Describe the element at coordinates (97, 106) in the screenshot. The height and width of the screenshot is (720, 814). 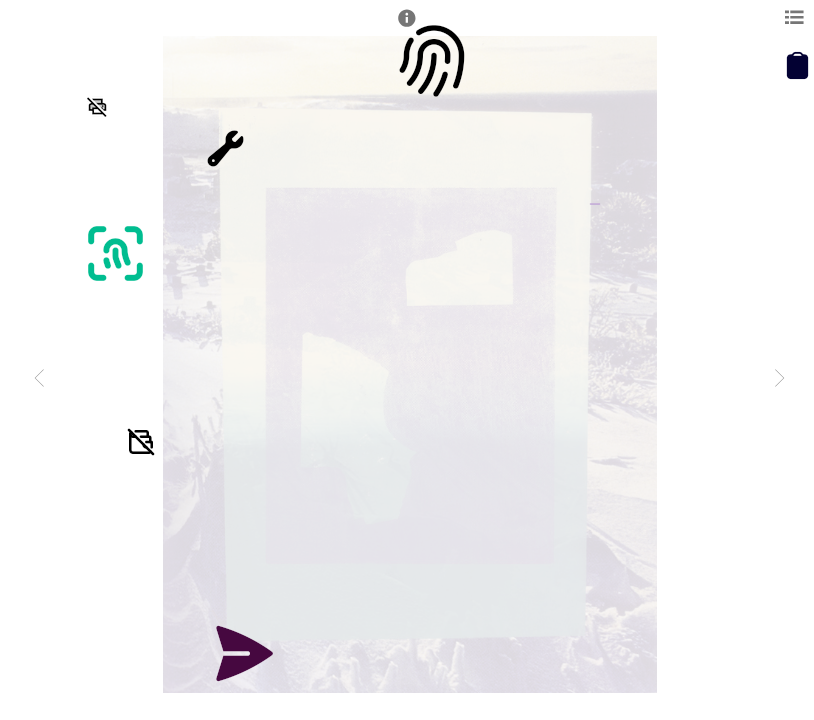
I see `printing is disabled or unavailable` at that location.